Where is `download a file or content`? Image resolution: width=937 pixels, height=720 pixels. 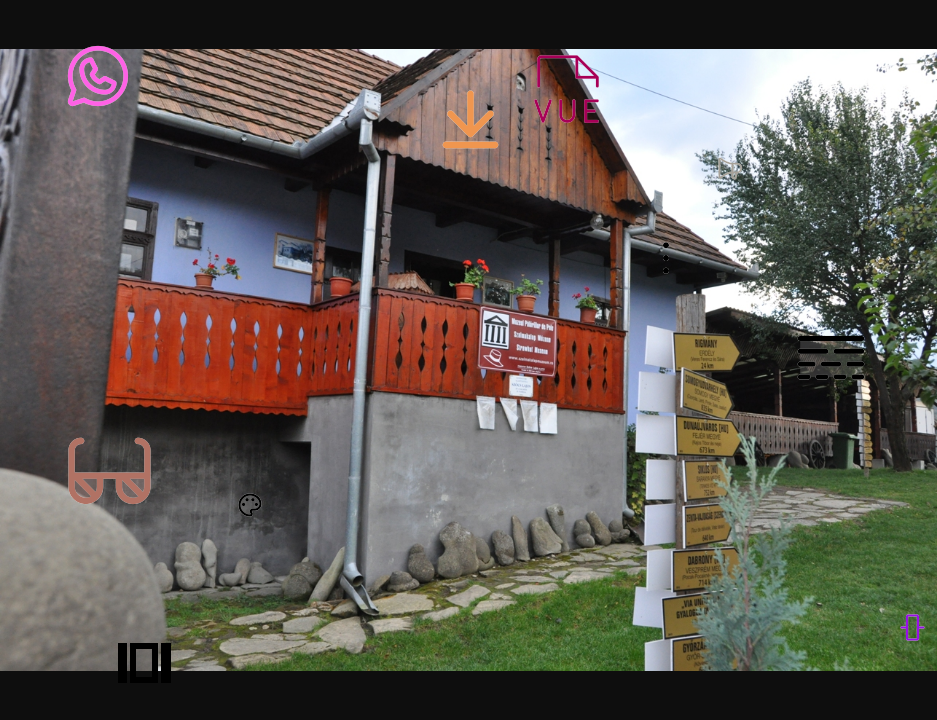 download a file or content is located at coordinates (470, 120).